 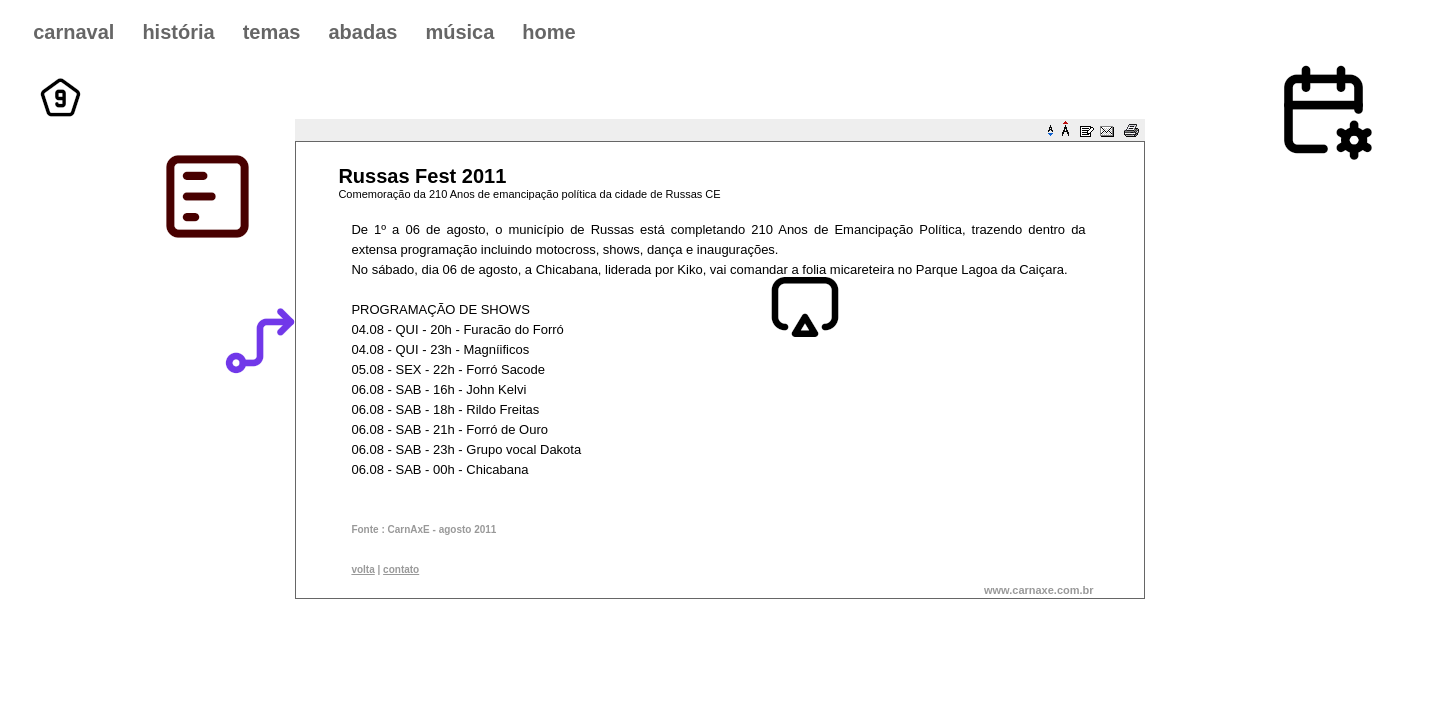 What do you see at coordinates (1323, 109) in the screenshot?
I see `access calendar settings` at bounding box center [1323, 109].